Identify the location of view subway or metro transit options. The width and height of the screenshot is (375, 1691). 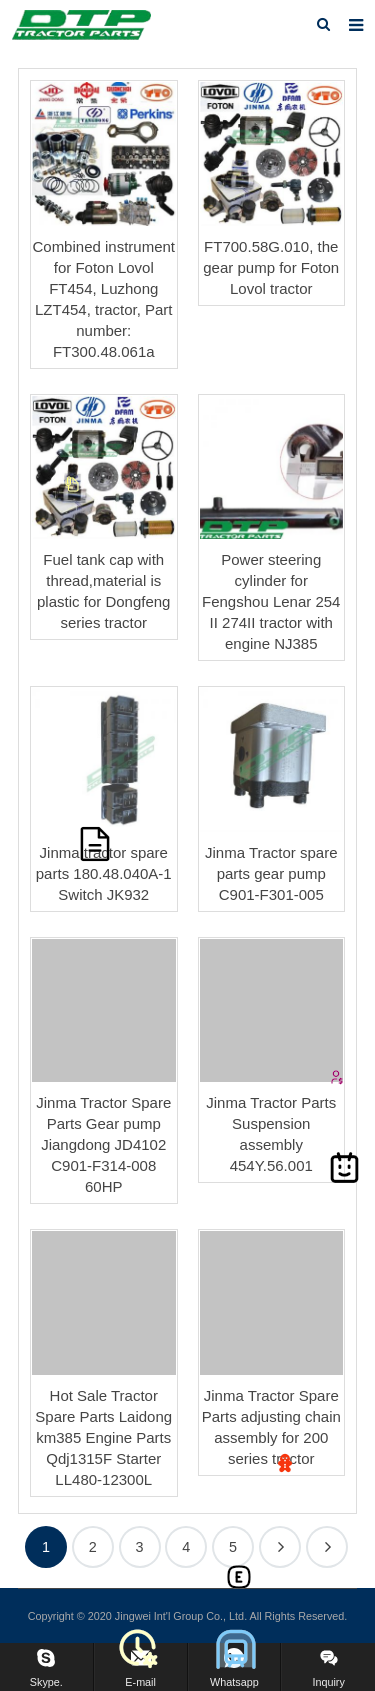
(236, 1651).